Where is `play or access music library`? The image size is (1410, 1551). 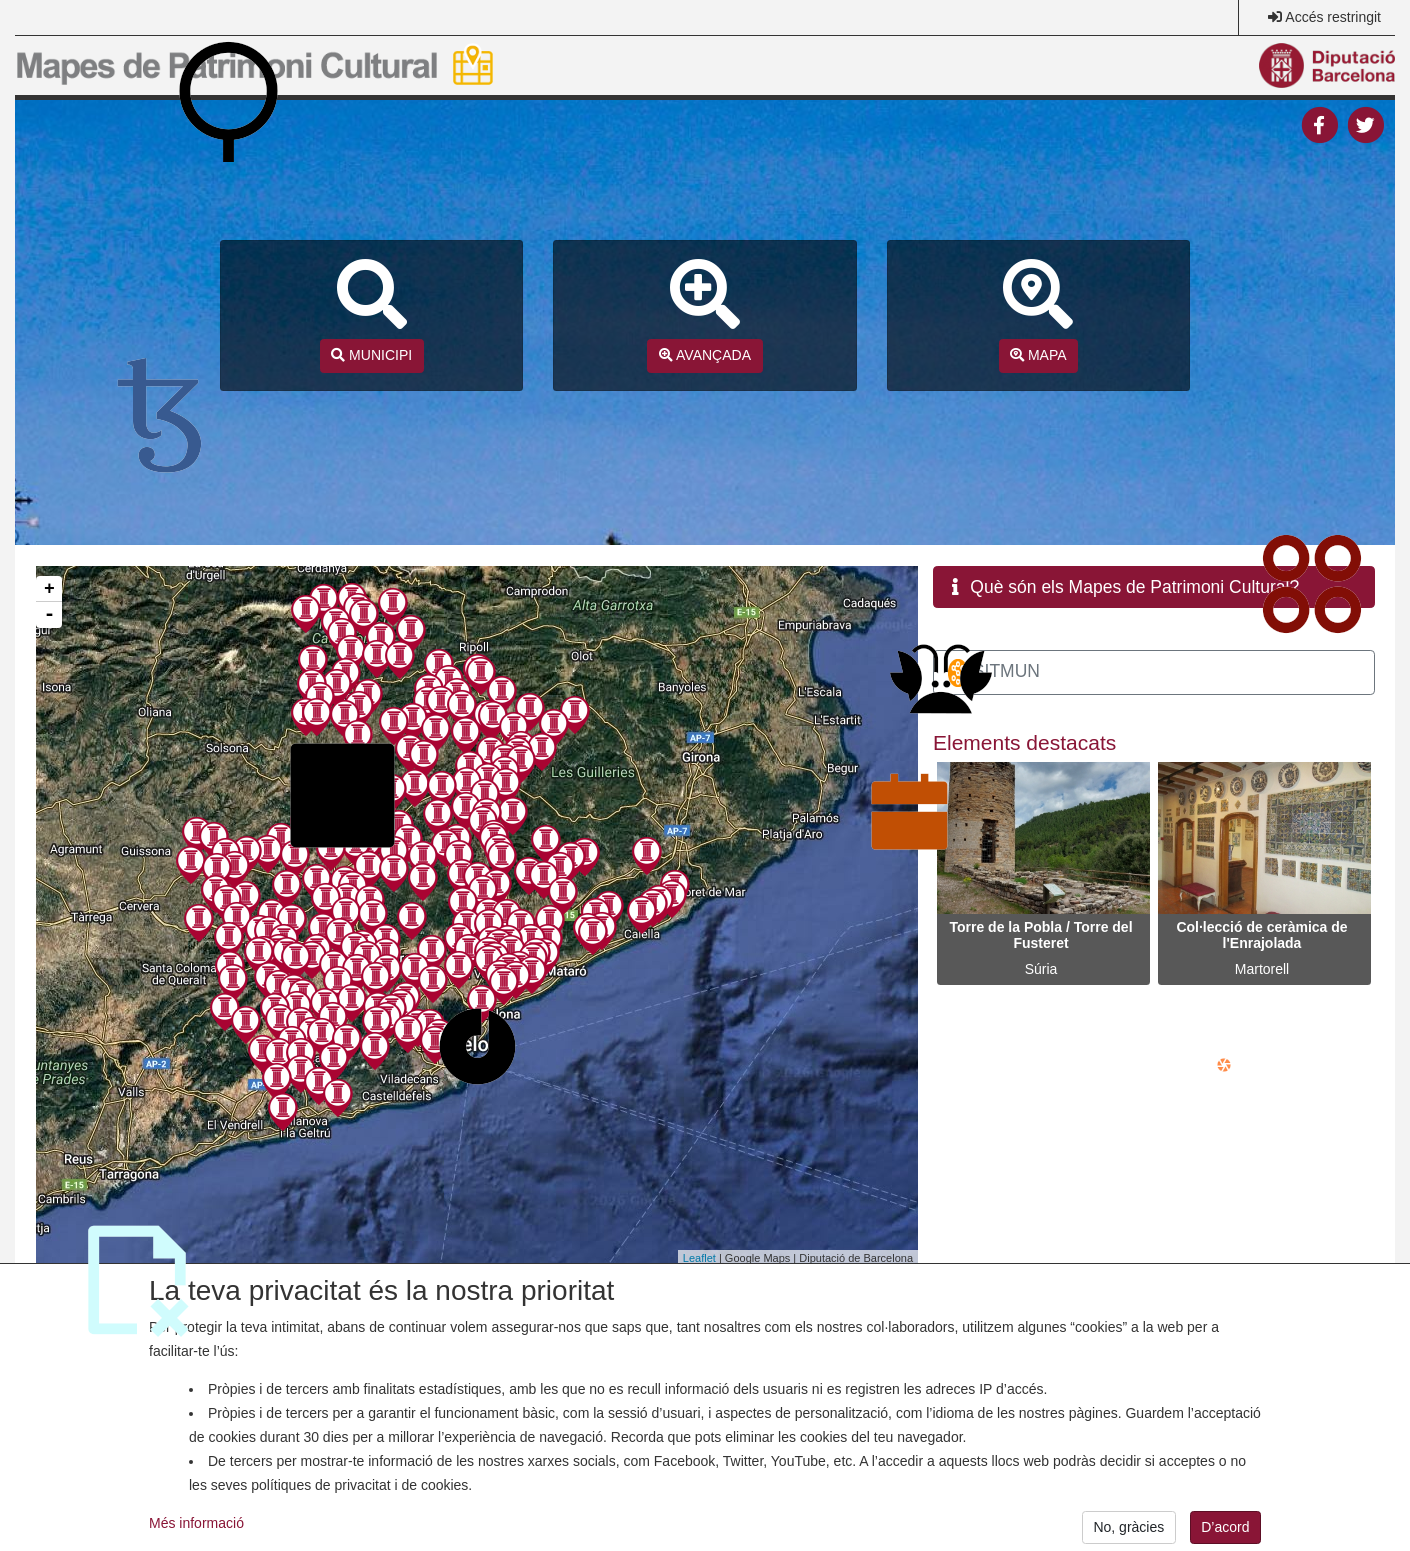 play or access music library is located at coordinates (477, 1046).